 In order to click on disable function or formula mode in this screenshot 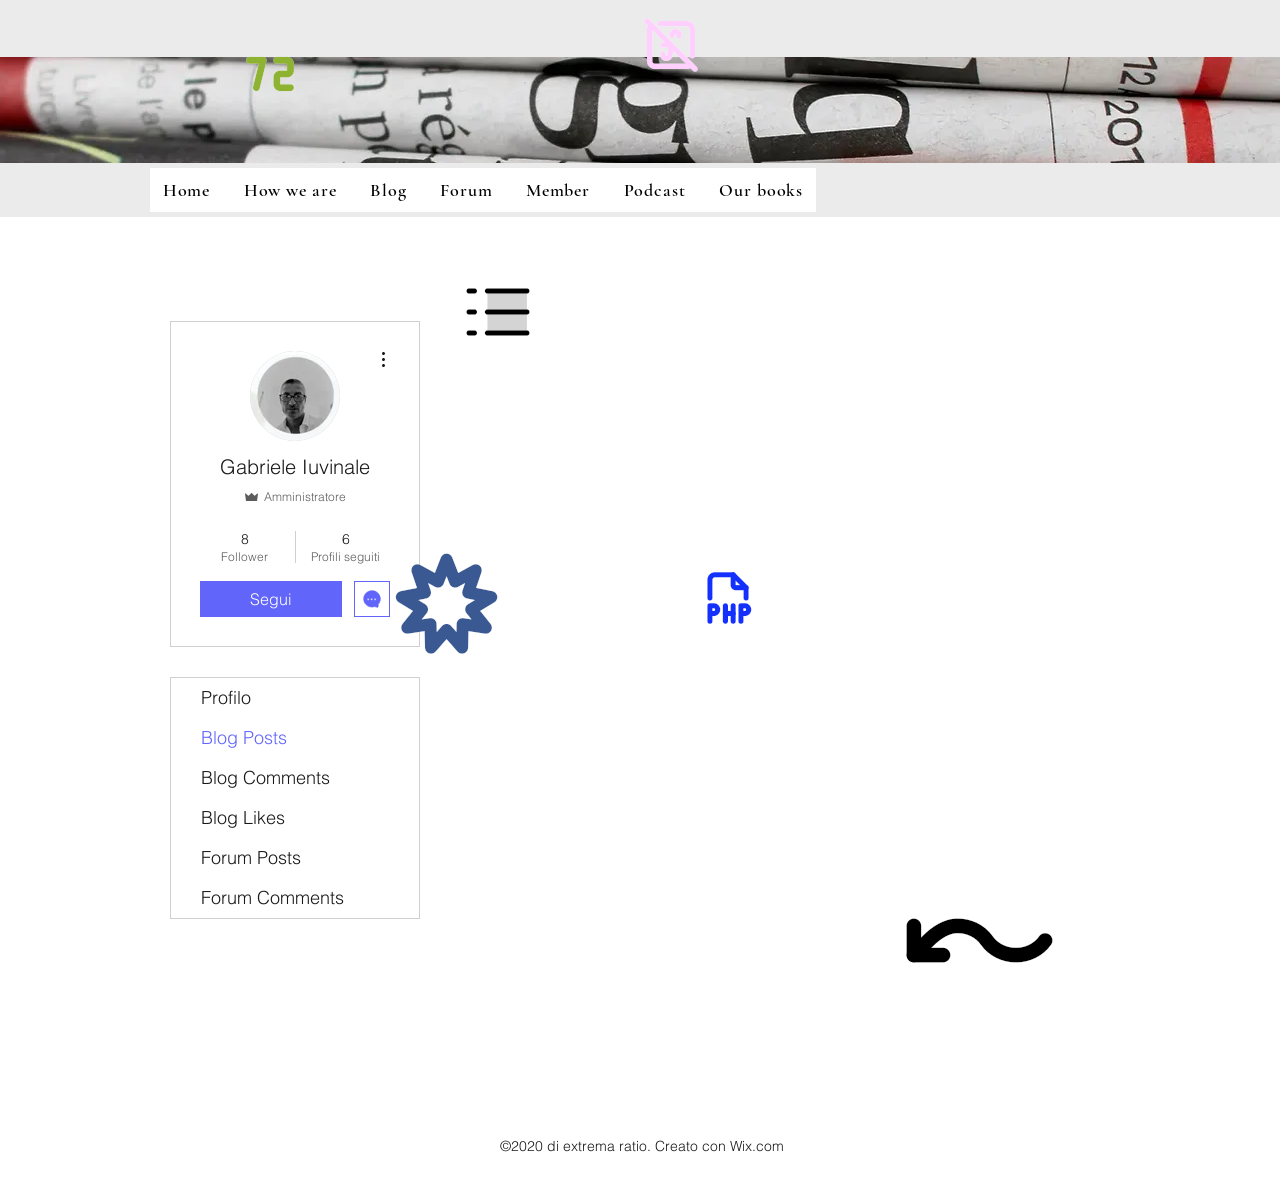, I will do `click(671, 45)`.